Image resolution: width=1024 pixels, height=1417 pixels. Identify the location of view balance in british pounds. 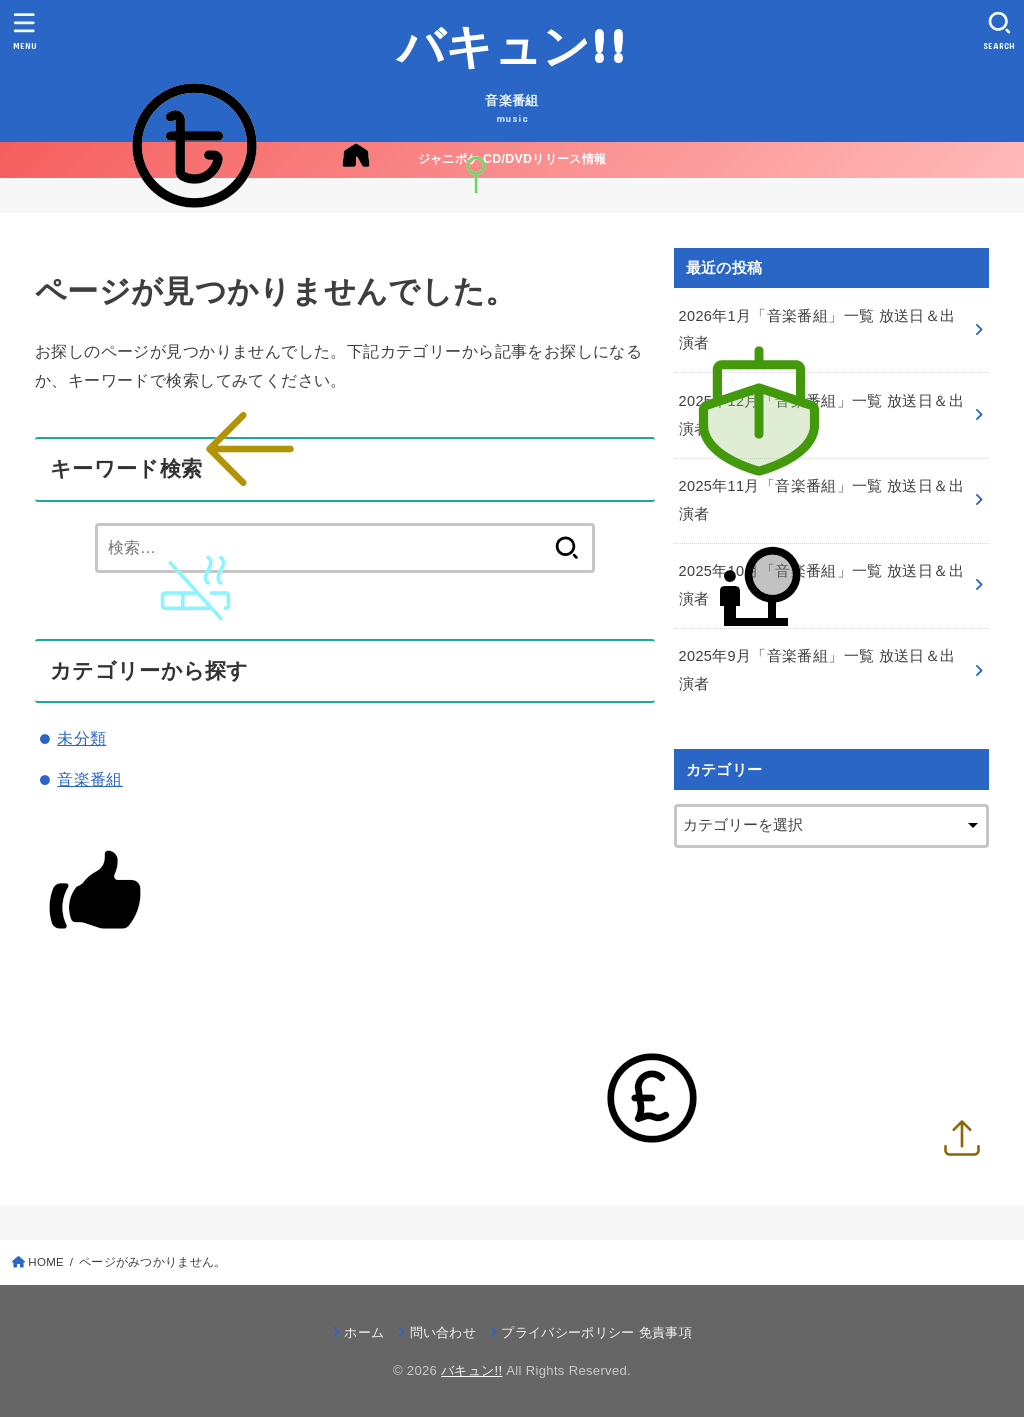
(652, 1098).